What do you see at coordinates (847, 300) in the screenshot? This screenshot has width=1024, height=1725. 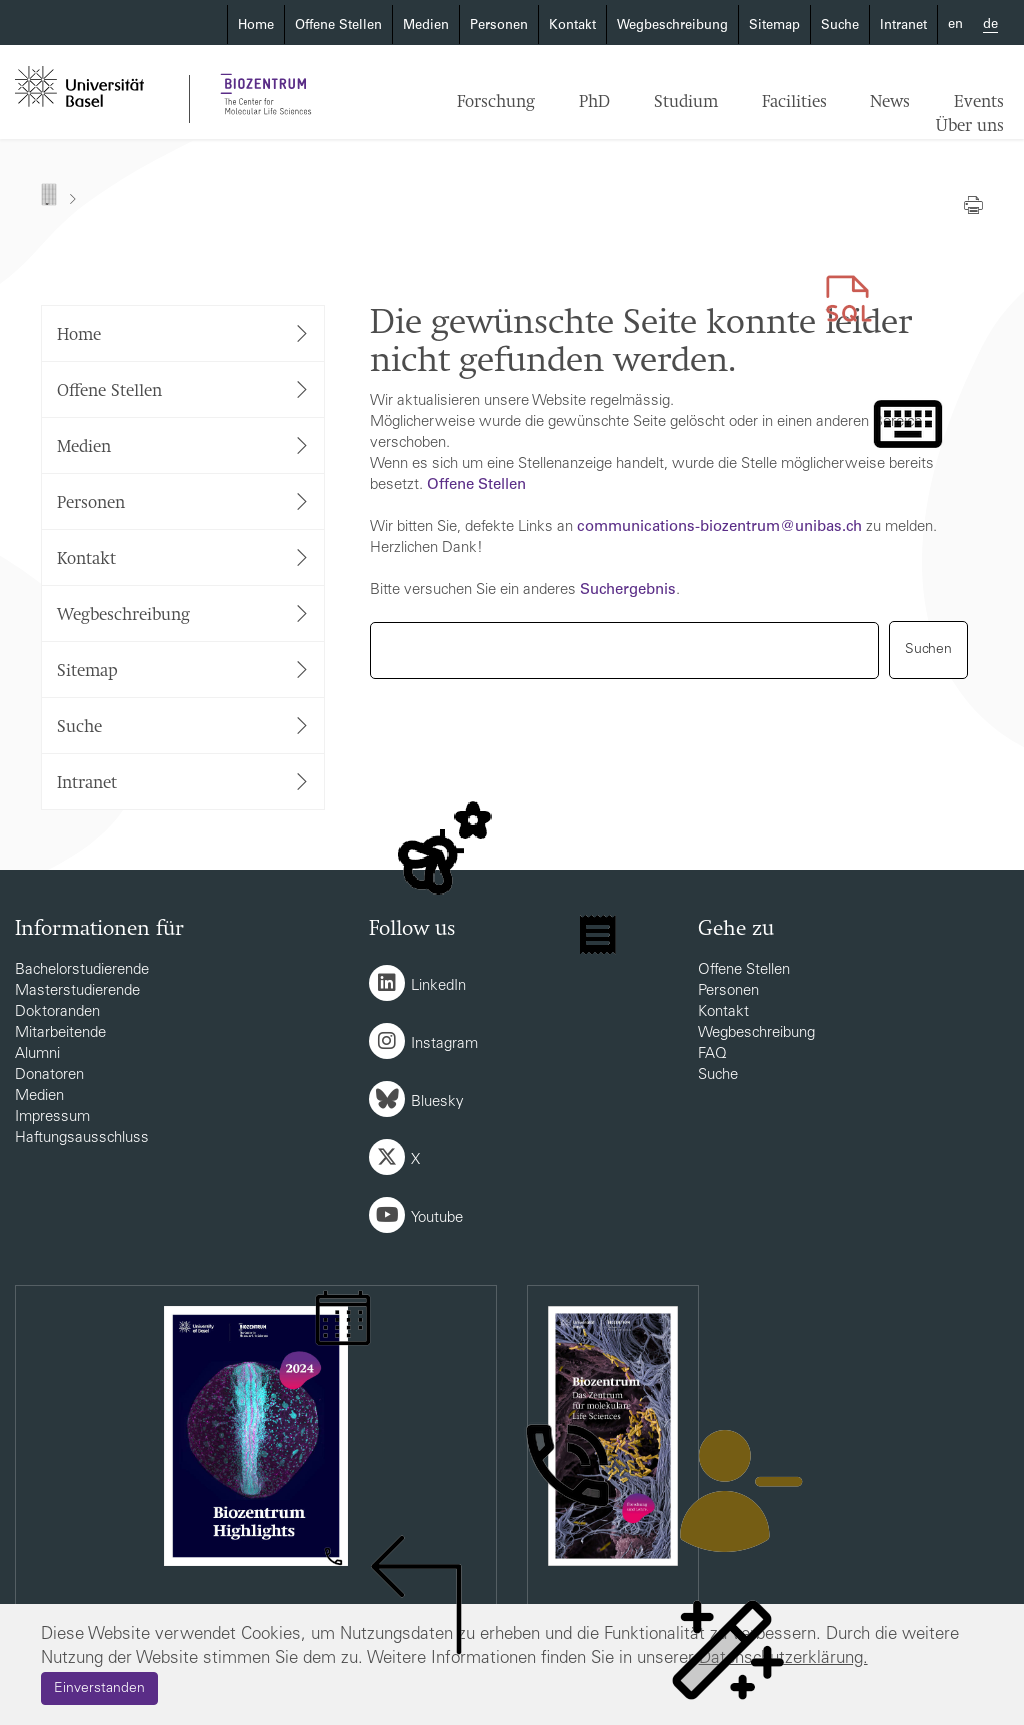 I see `open or view an SQL database file` at bounding box center [847, 300].